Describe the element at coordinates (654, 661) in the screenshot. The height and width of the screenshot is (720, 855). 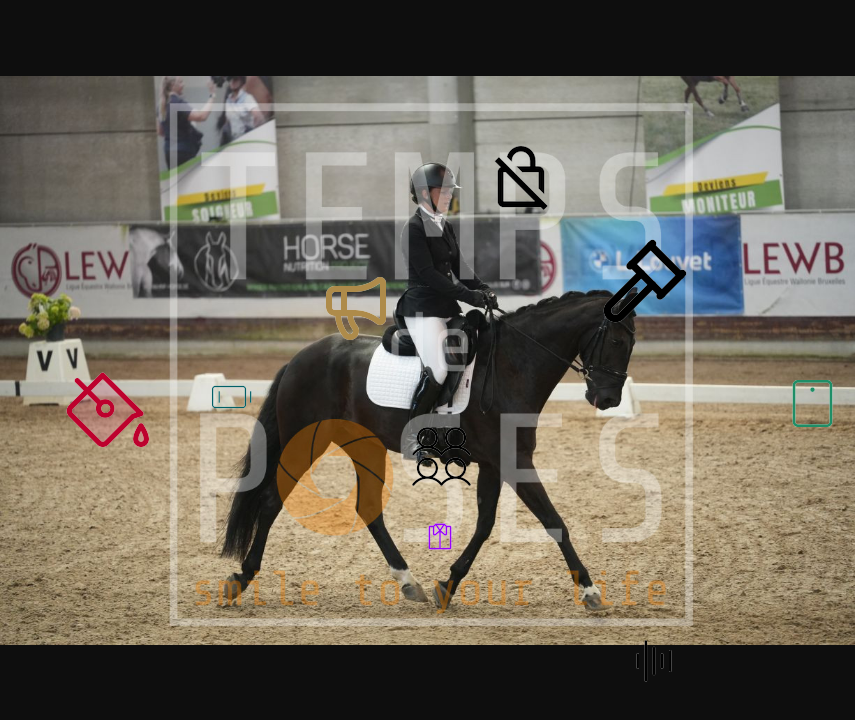
I see `audio or sound visualization` at that location.